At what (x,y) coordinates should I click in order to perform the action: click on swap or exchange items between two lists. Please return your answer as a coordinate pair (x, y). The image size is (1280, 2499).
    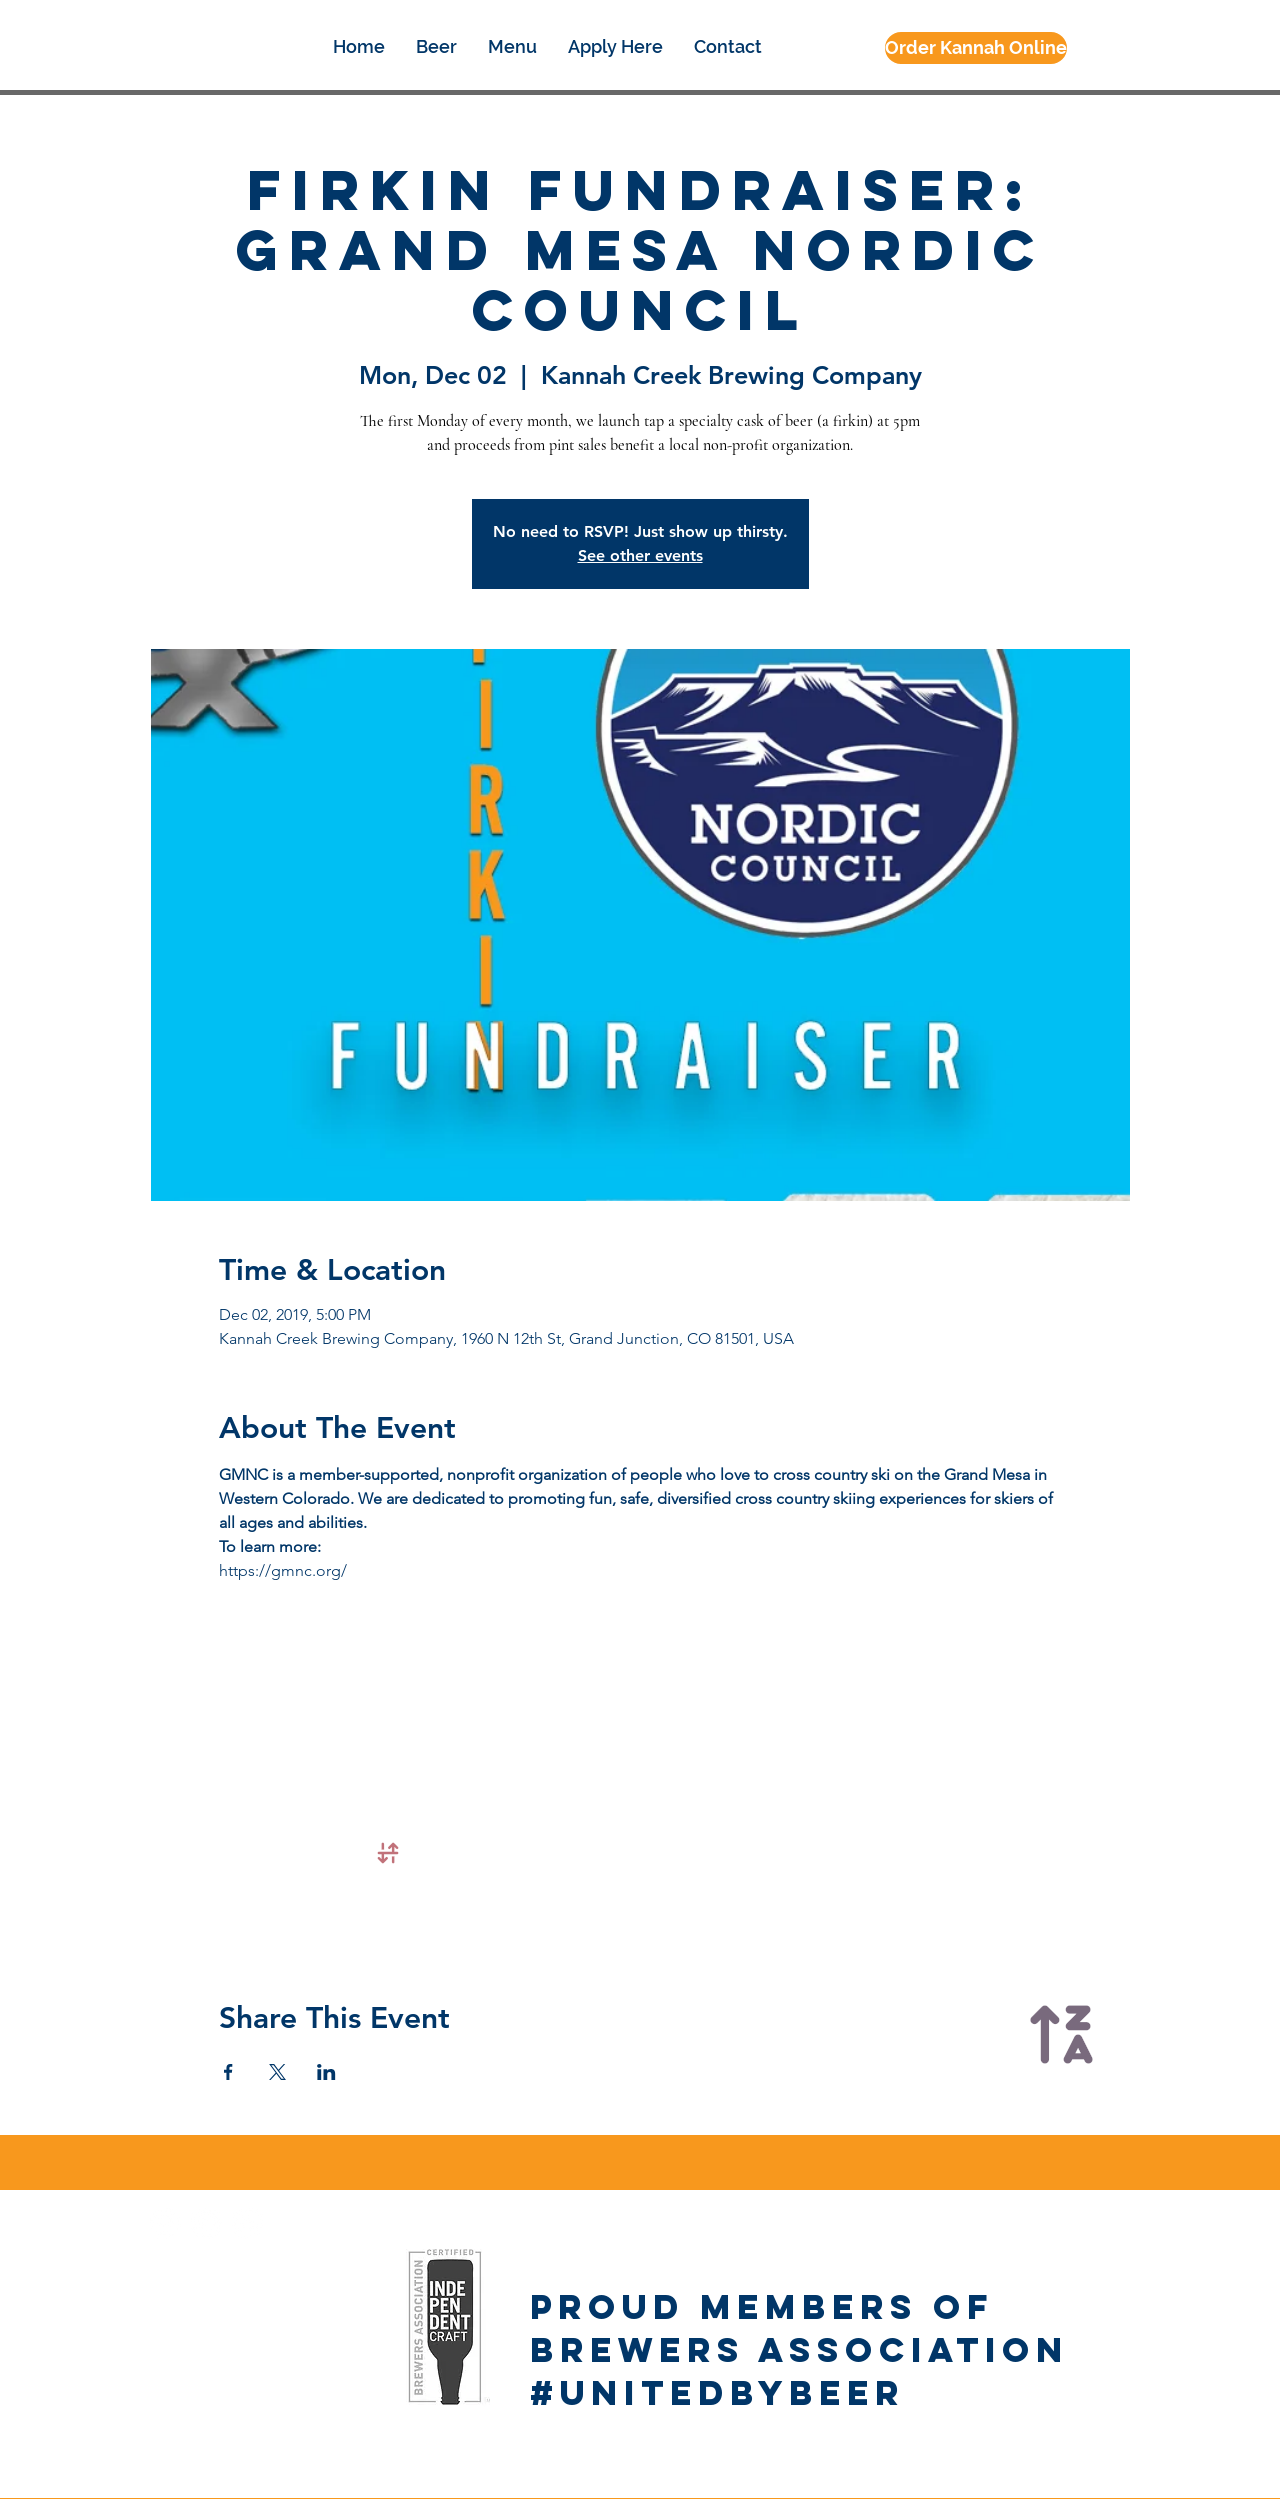
    Looking at the image, I should click on (388, 1853).